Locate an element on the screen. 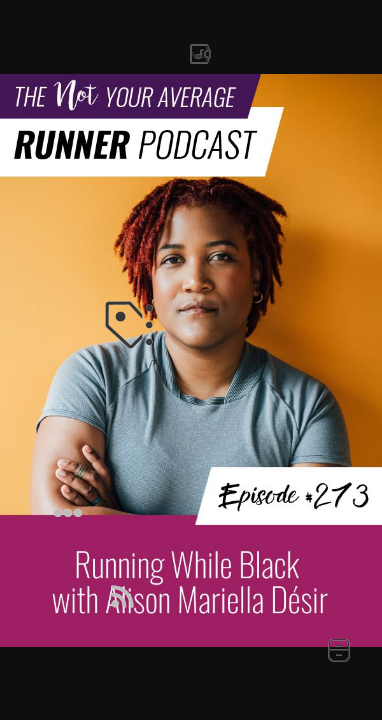 This screenshot has width=382, height=720. content is loading is located at coordinates (68, 513).